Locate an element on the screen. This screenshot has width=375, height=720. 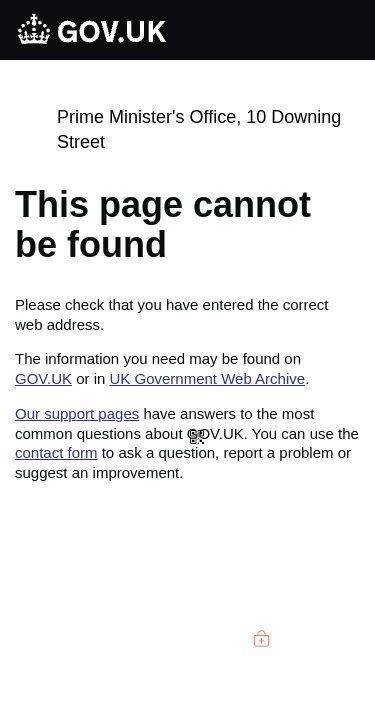
scan or generate a QR code is located at coordinates (197, 437).